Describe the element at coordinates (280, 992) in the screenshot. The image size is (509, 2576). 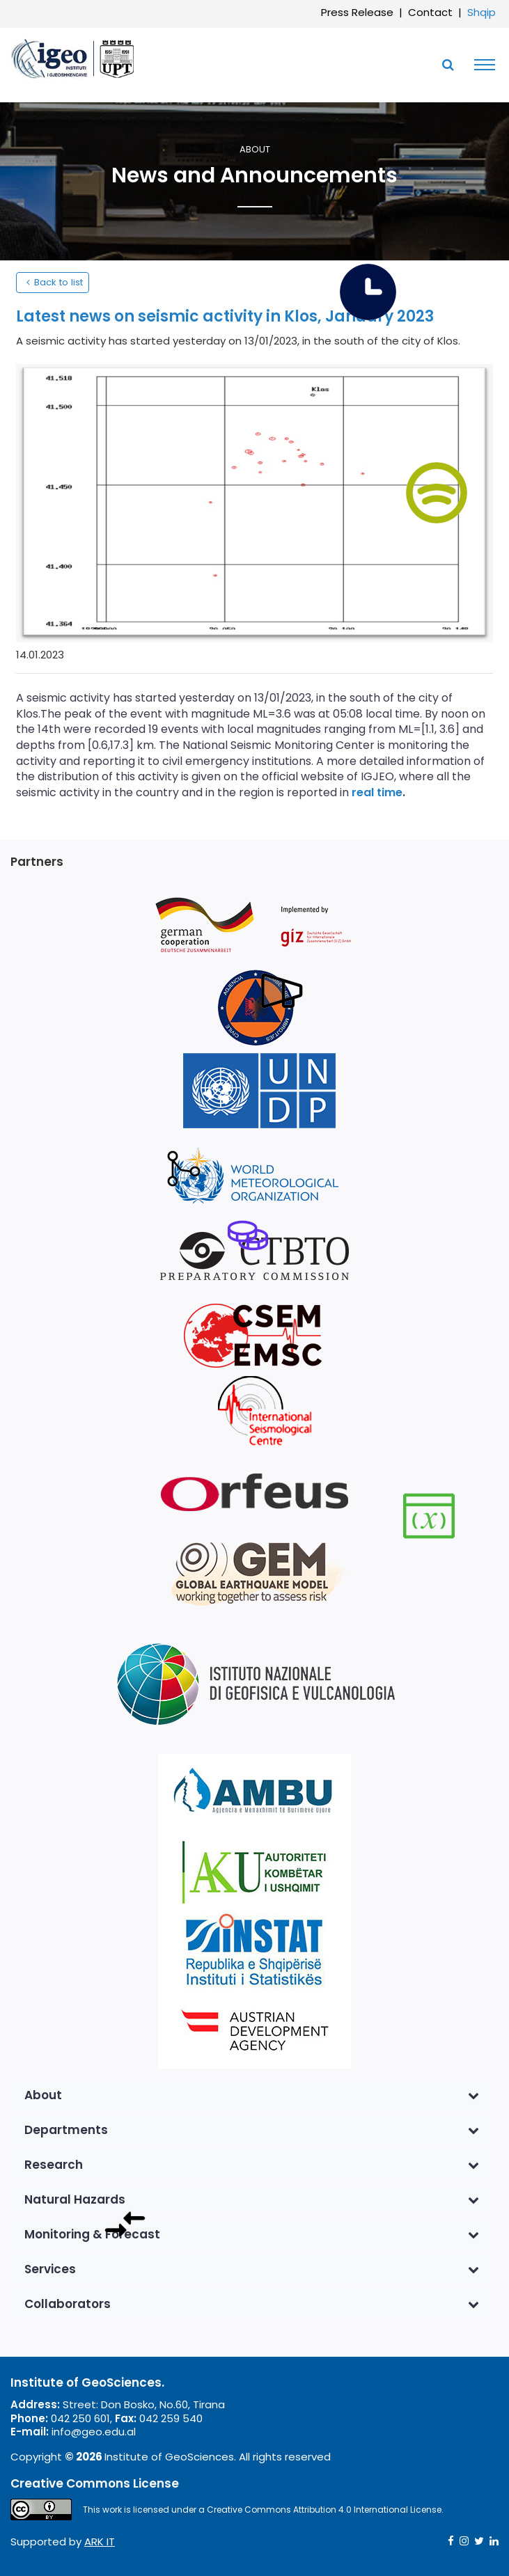
I see `make an announcement or broadcast` at that location.